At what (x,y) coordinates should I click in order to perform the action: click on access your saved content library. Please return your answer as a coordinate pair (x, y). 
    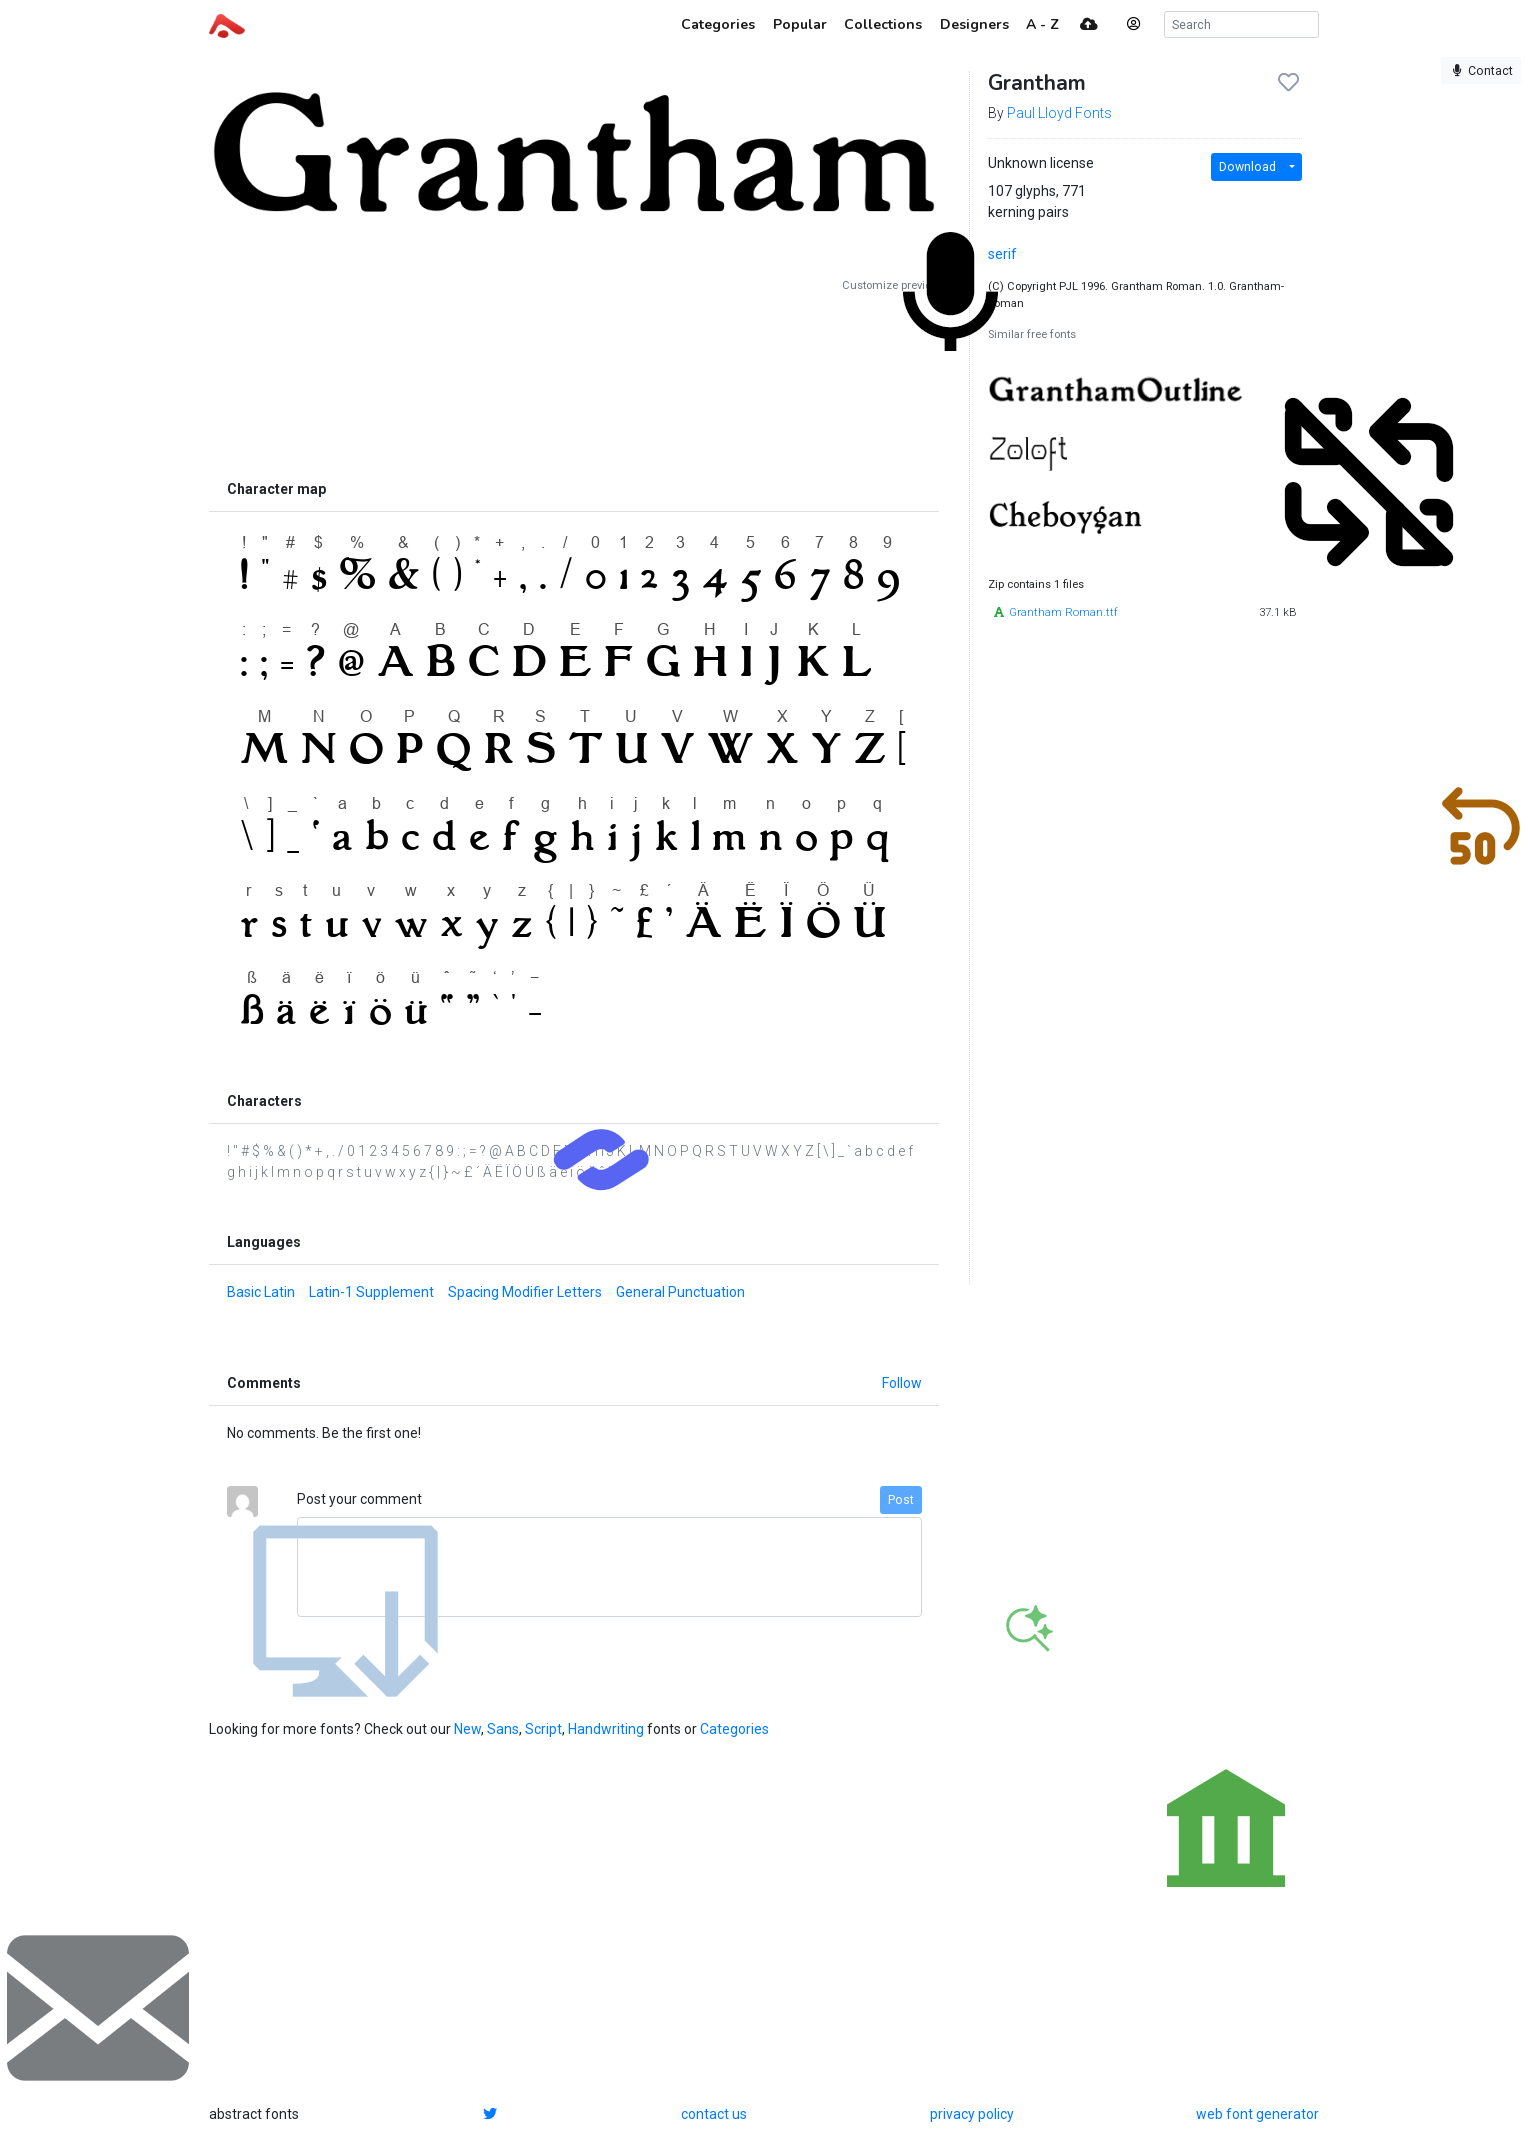
    Looking at the image, I should click on (1226, 1828).